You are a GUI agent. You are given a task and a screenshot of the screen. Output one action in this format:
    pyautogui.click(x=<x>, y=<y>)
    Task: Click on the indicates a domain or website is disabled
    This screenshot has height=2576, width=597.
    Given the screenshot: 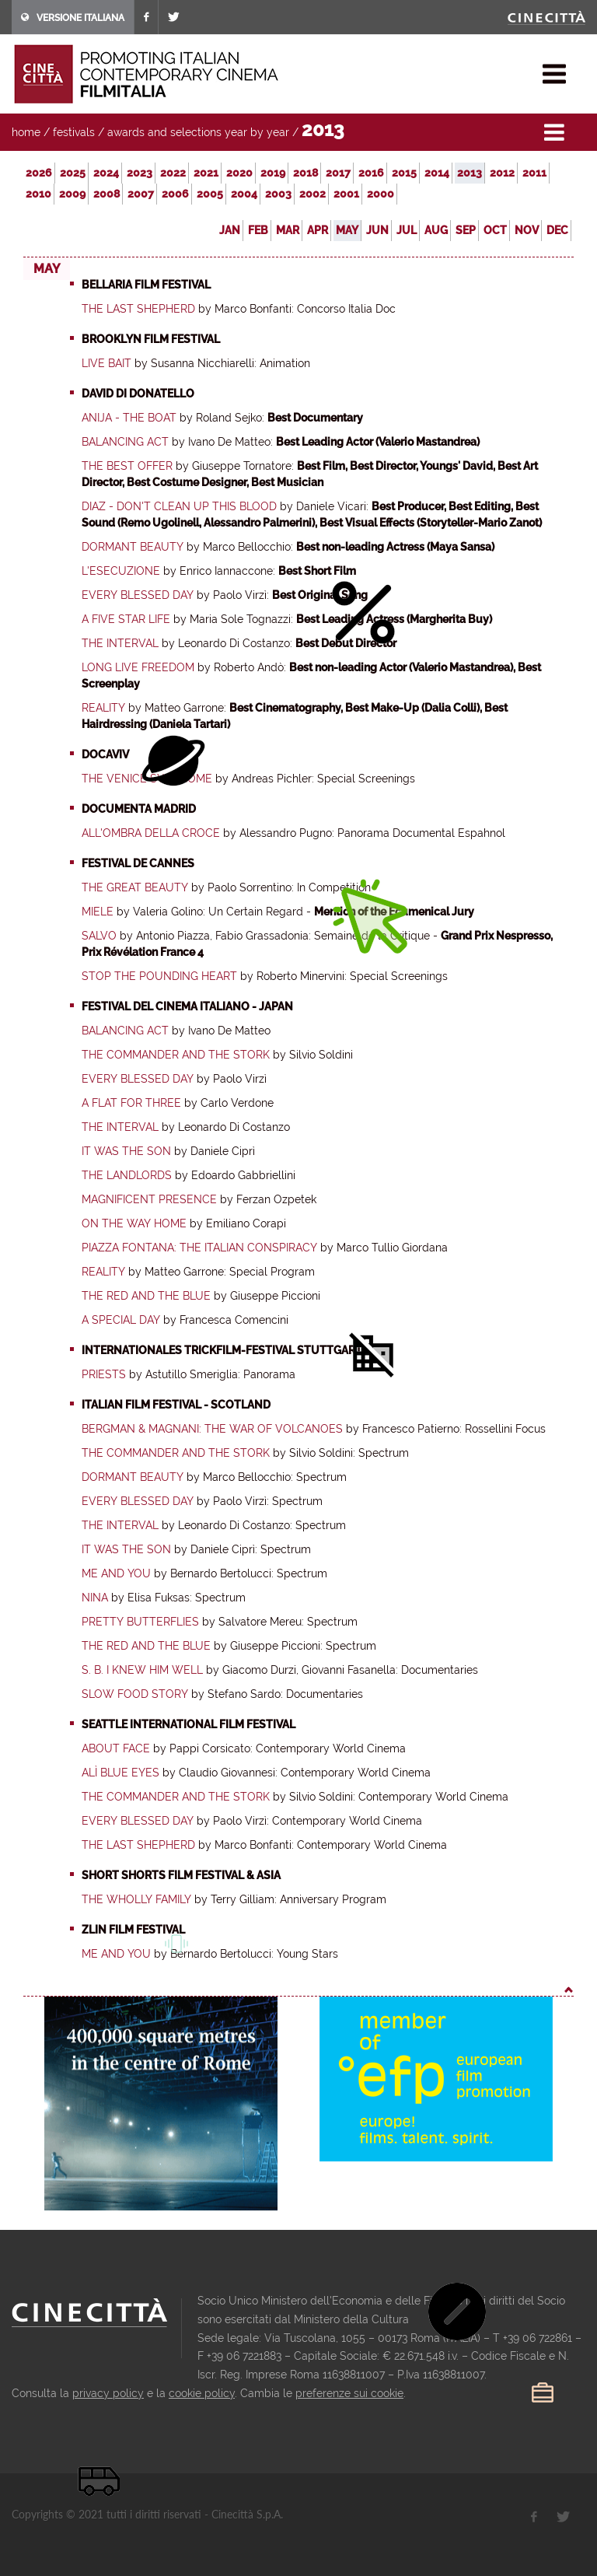 What is the action you would take?
    pyautogui.click(x=373, y=1353)
    